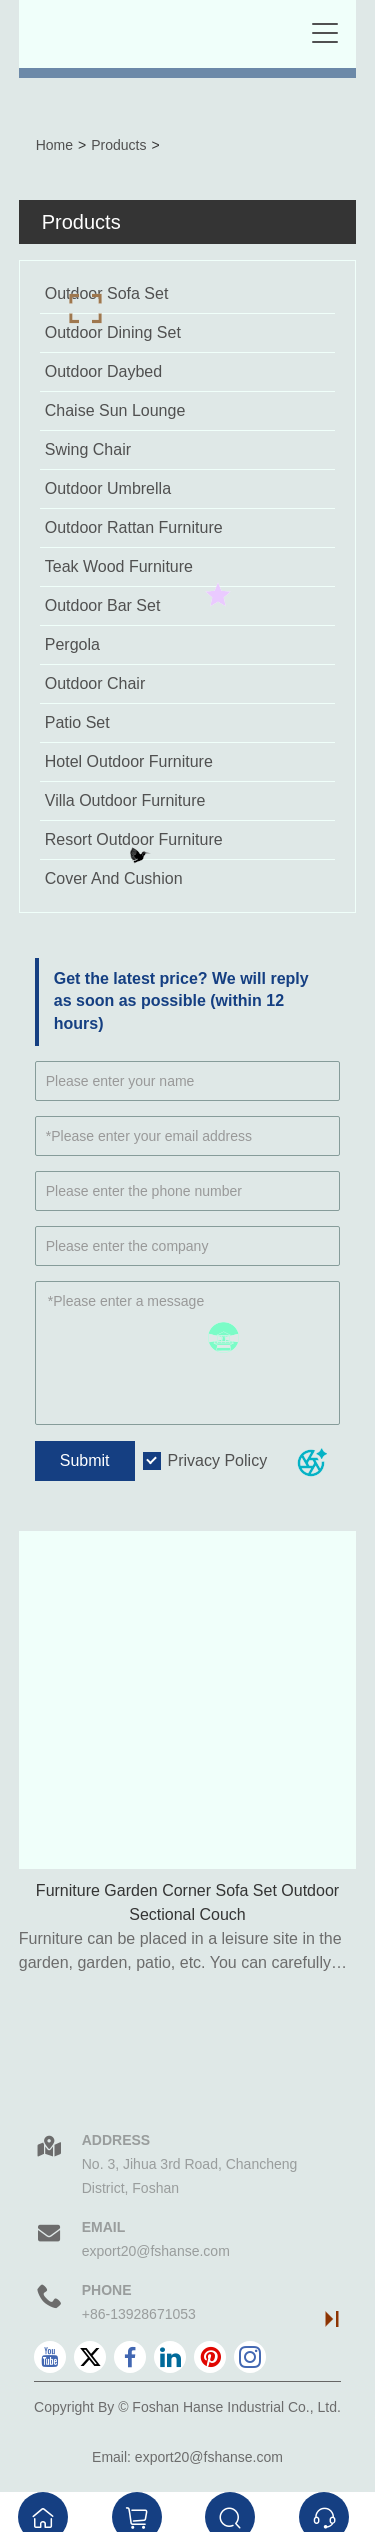 This screenshot has height=2532, width=375. Describe the element at coordinates (140, 855) in the screenshot. I see `LaTeX typesetting system logo` at that location.